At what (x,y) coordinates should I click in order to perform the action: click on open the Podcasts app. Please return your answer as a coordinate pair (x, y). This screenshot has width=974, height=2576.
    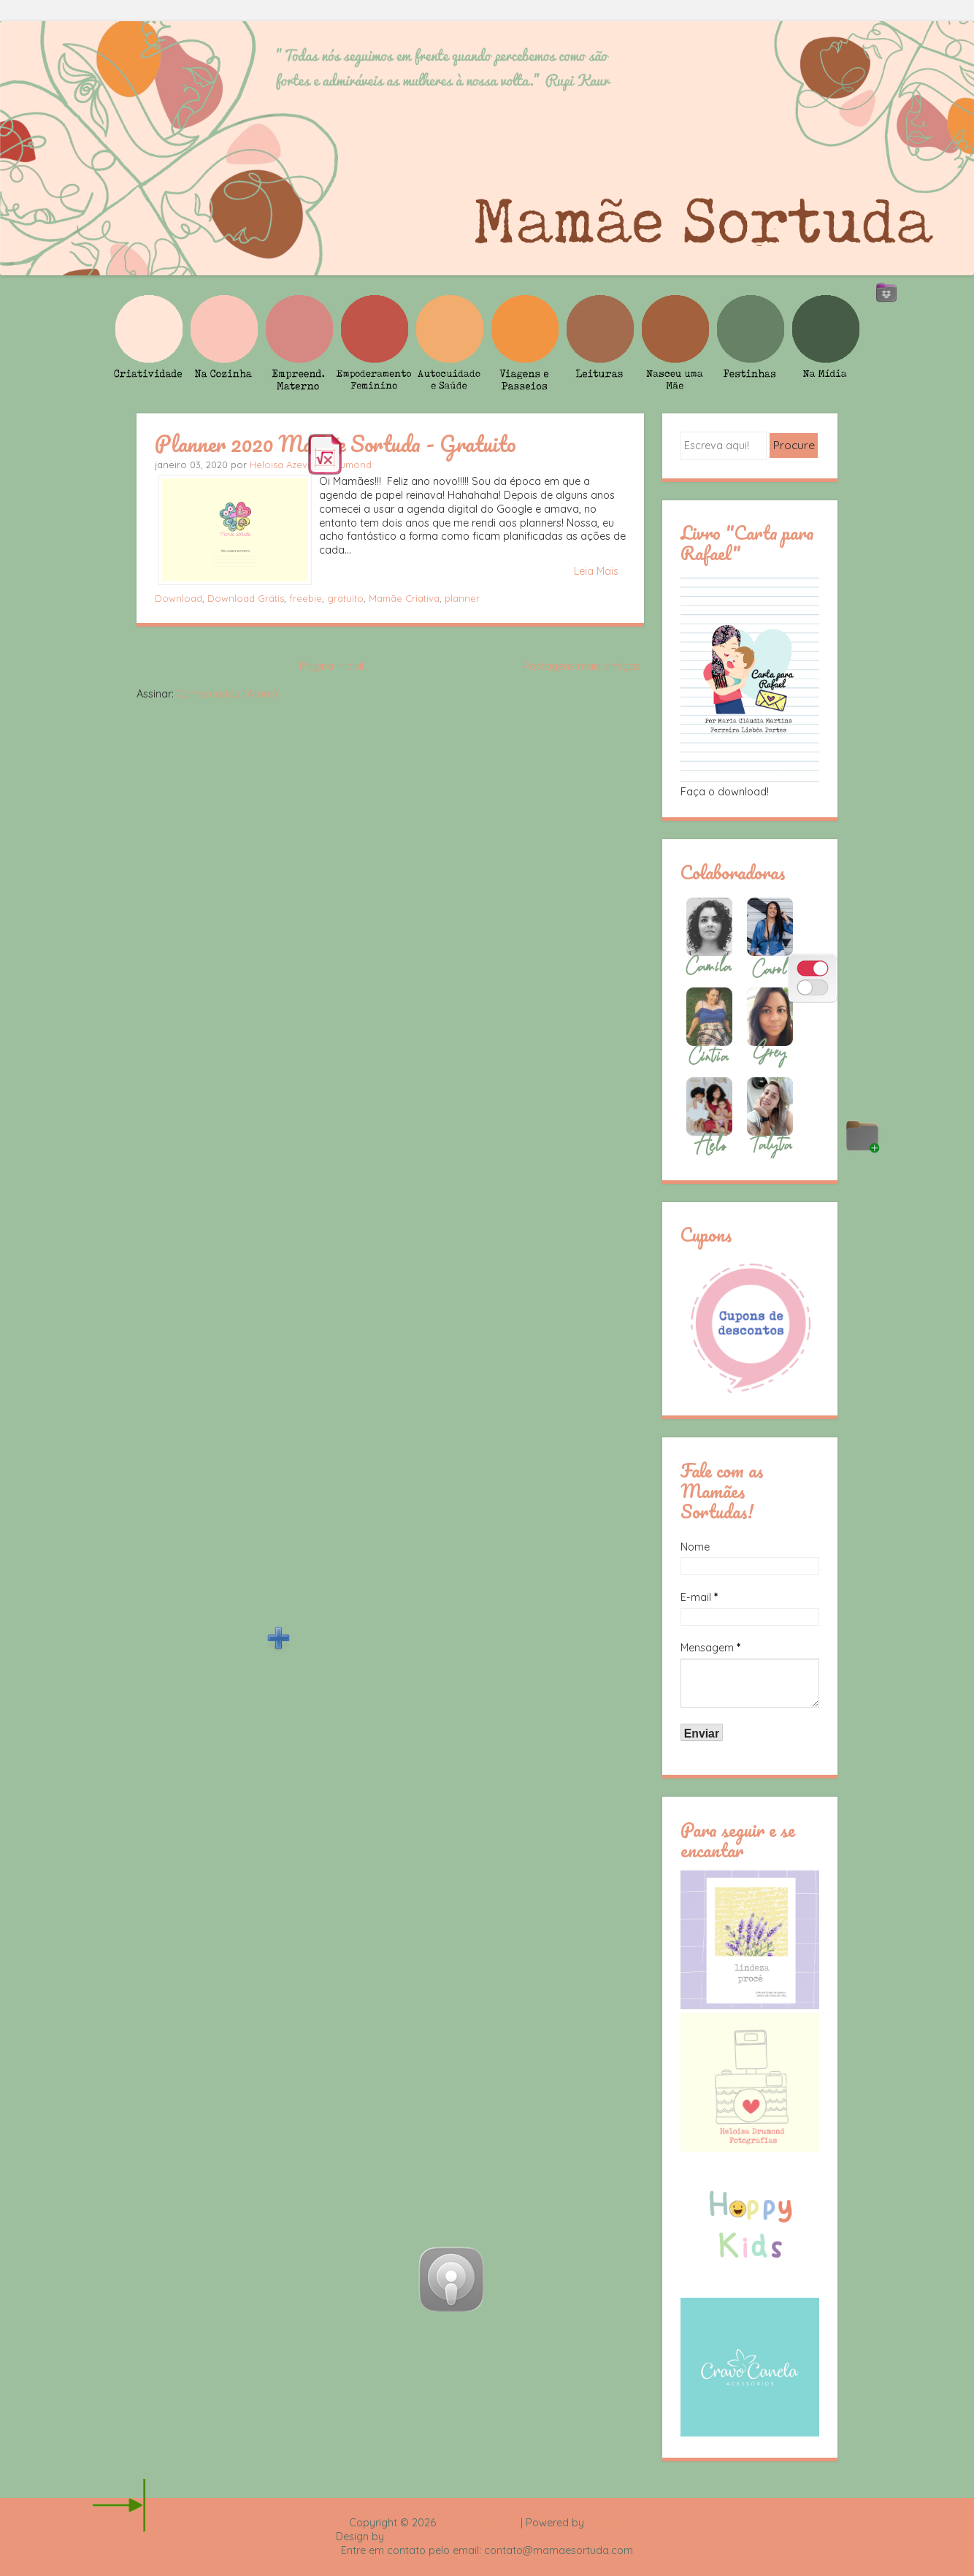
    Looking at the image, I should click on (451, 2279).